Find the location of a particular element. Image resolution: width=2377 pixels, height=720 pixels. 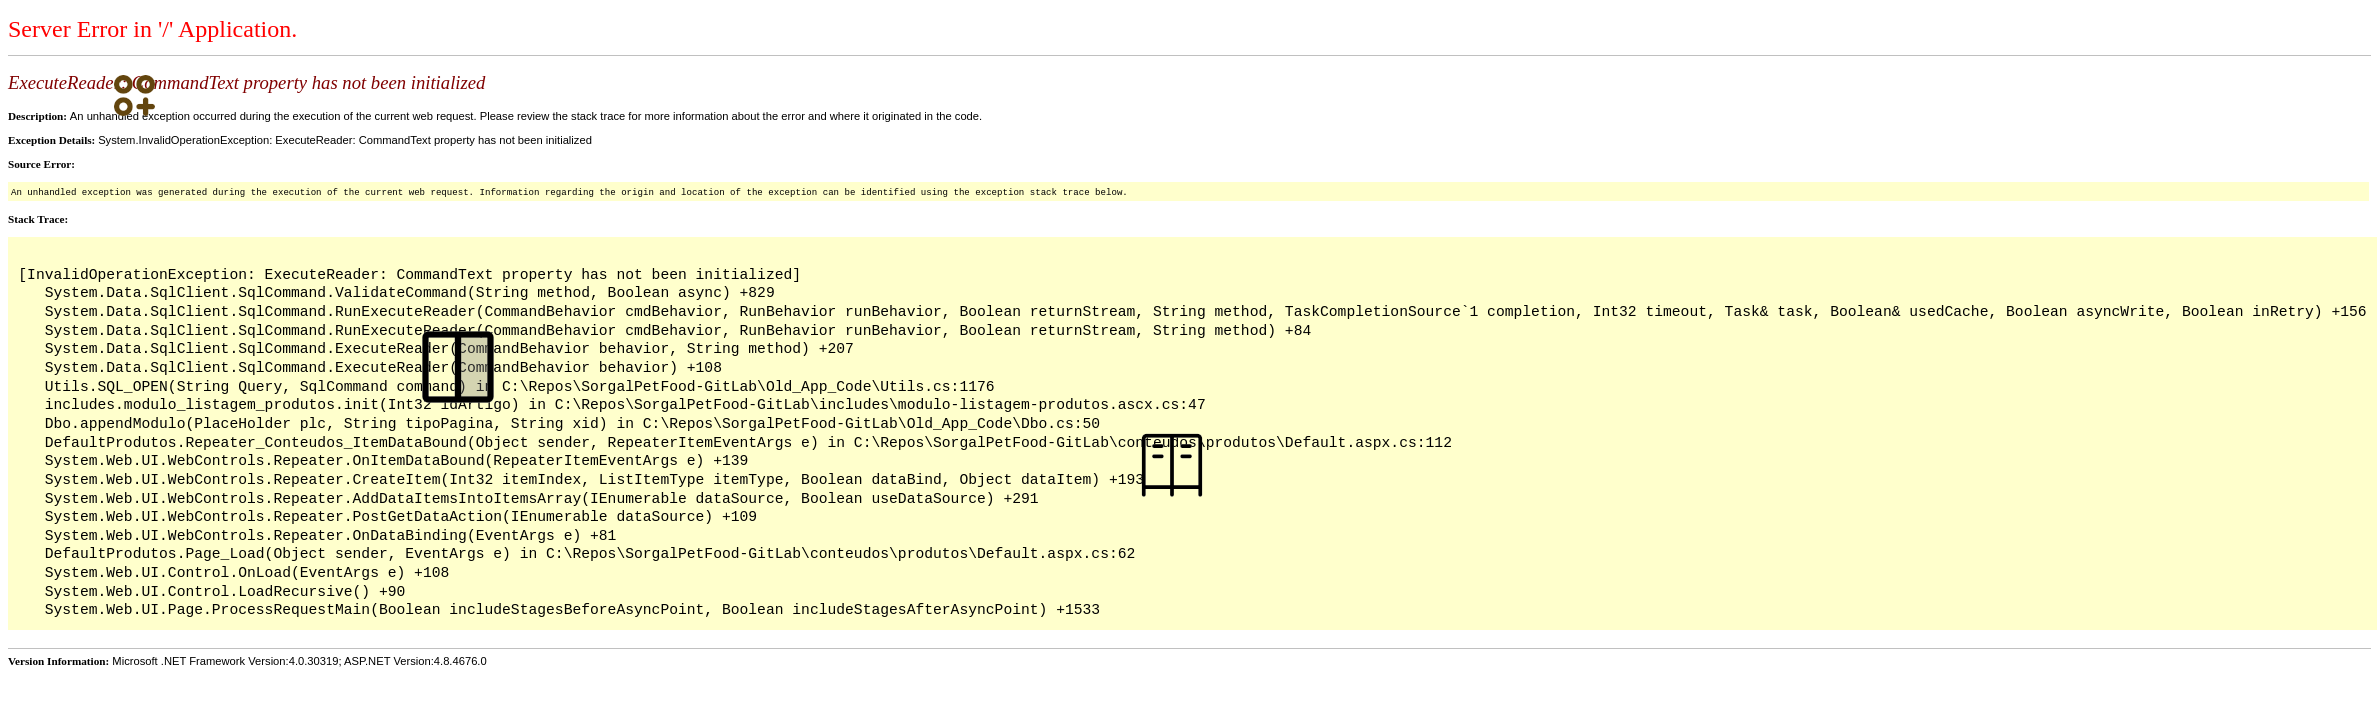

add a new item to a collection or group is located at coordinates (134, 95).